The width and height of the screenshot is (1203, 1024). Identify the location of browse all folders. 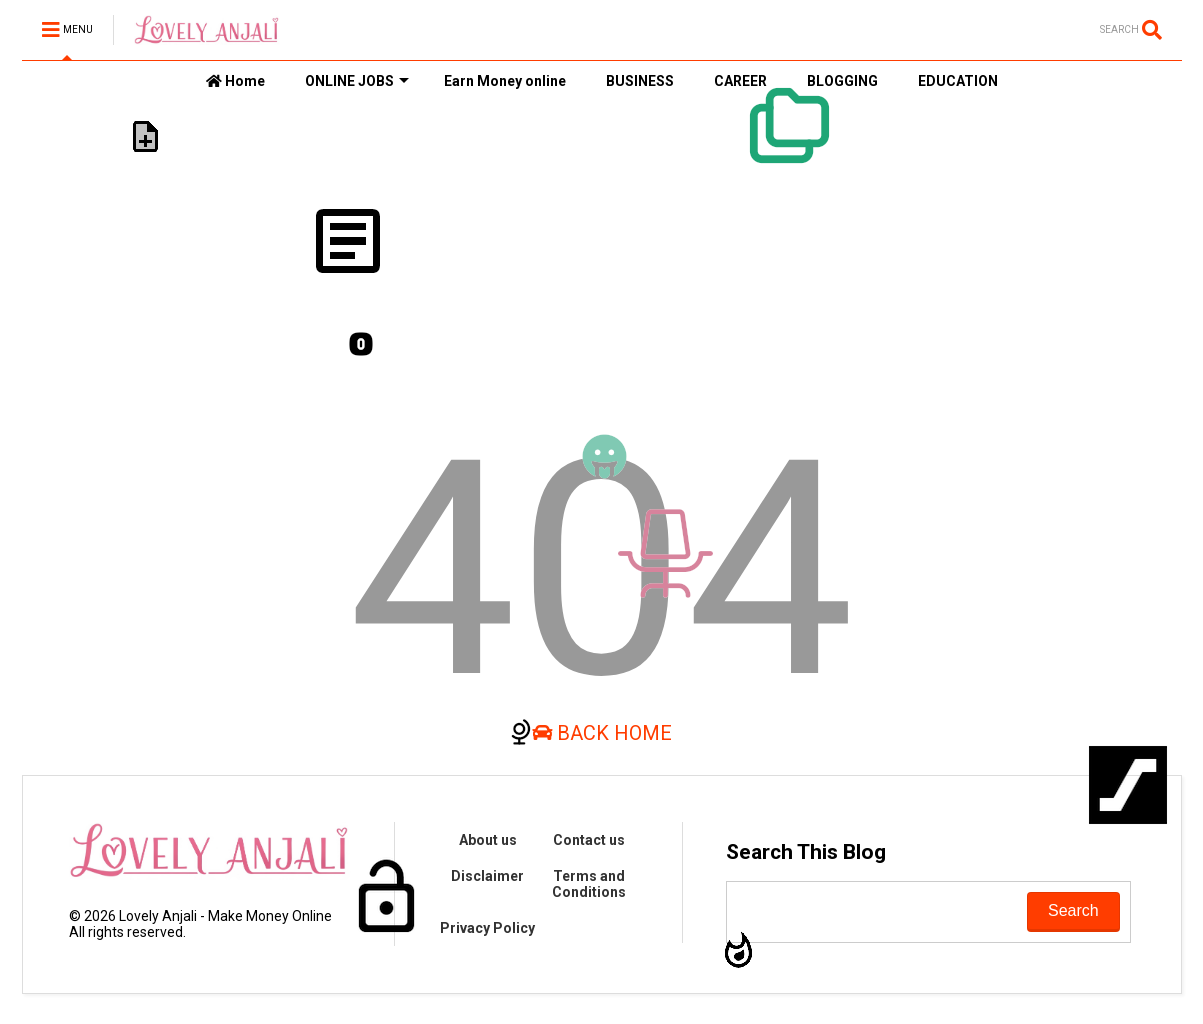
(789, 127).